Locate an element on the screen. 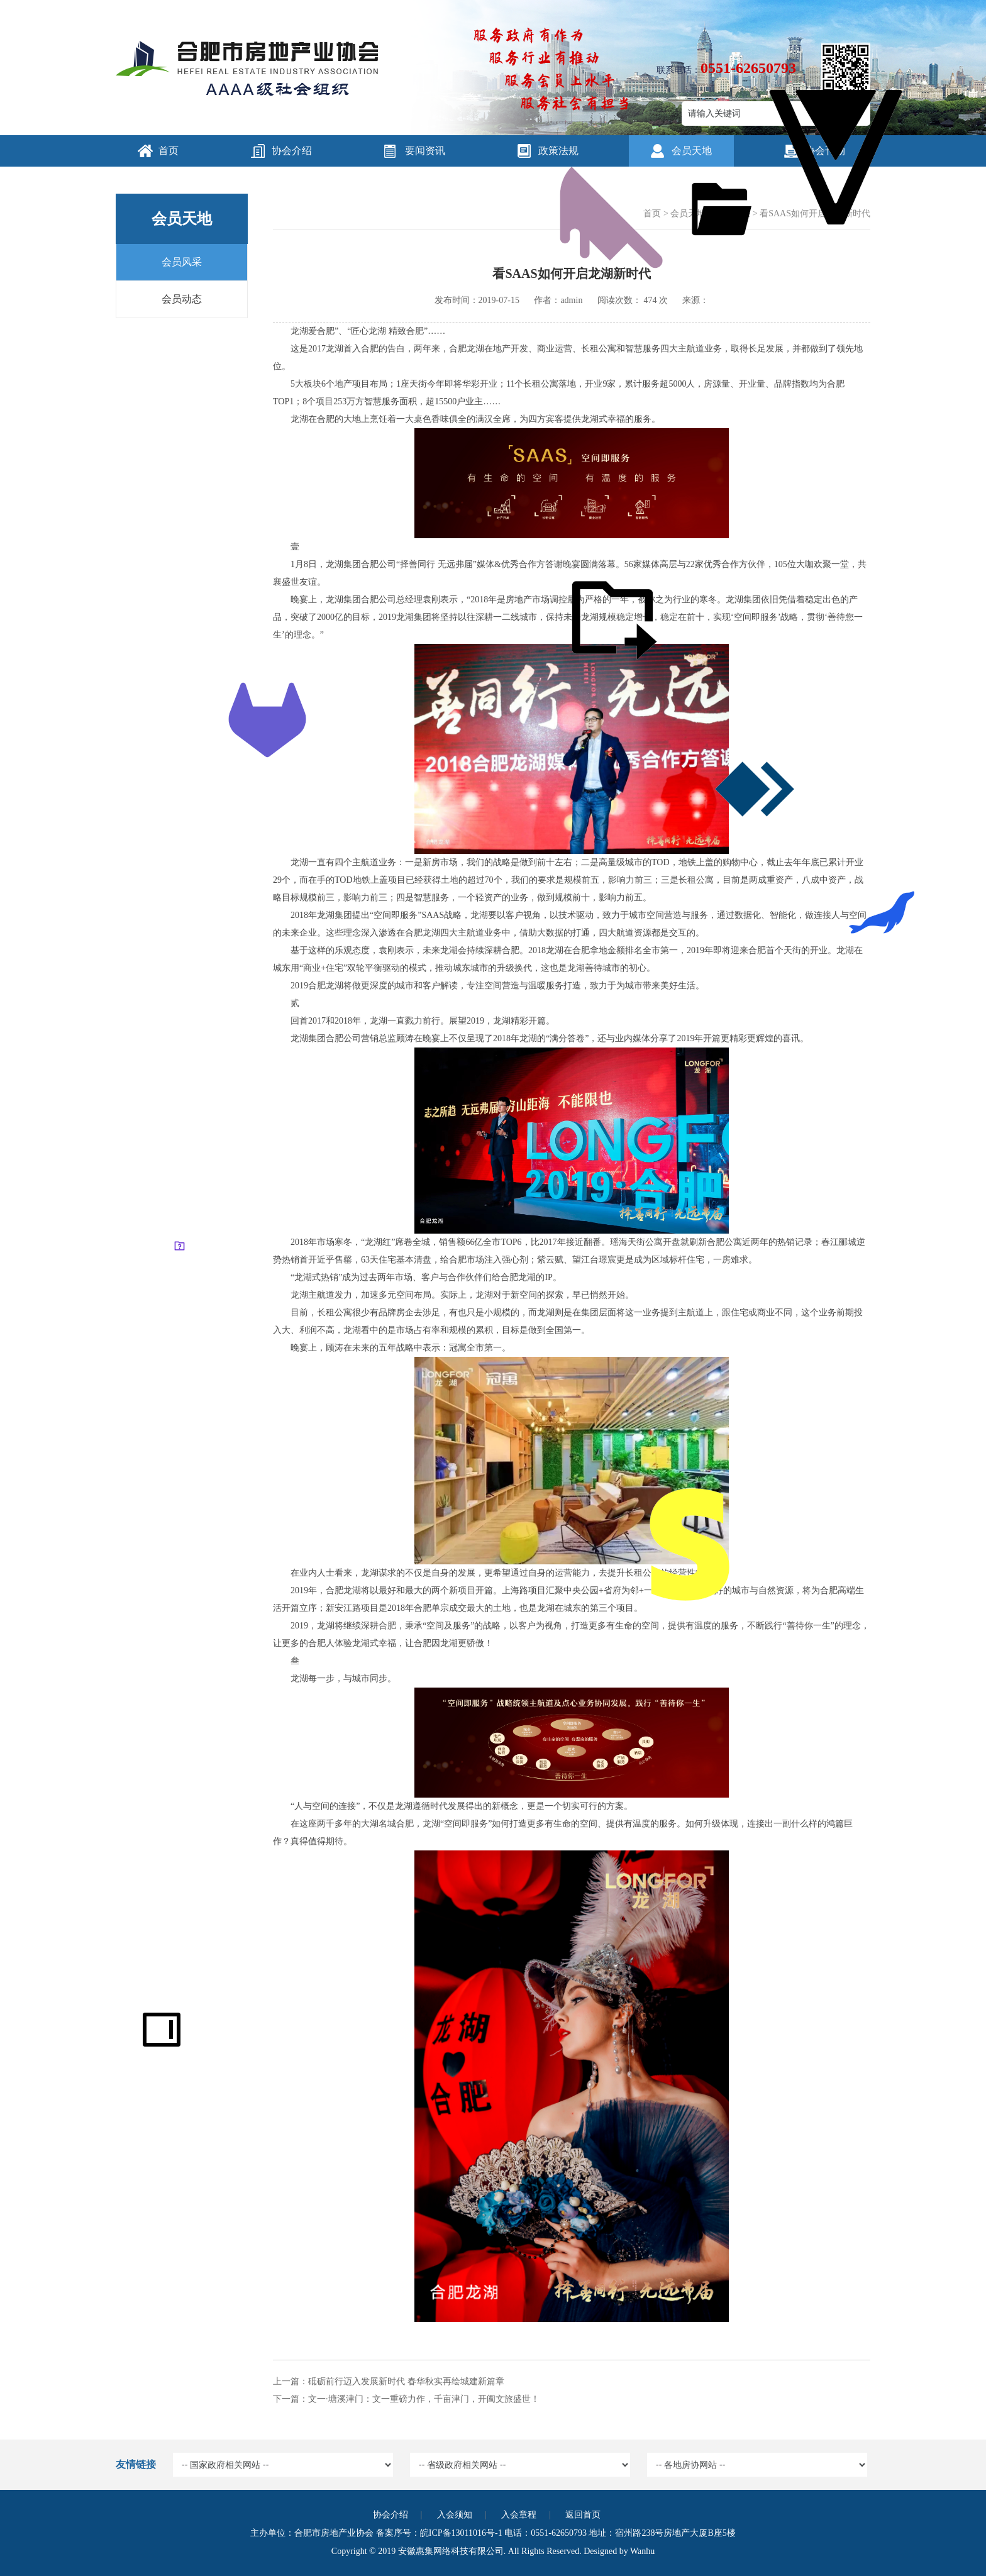  switch to right sidebar layout is located at coordinates (162, 2030).